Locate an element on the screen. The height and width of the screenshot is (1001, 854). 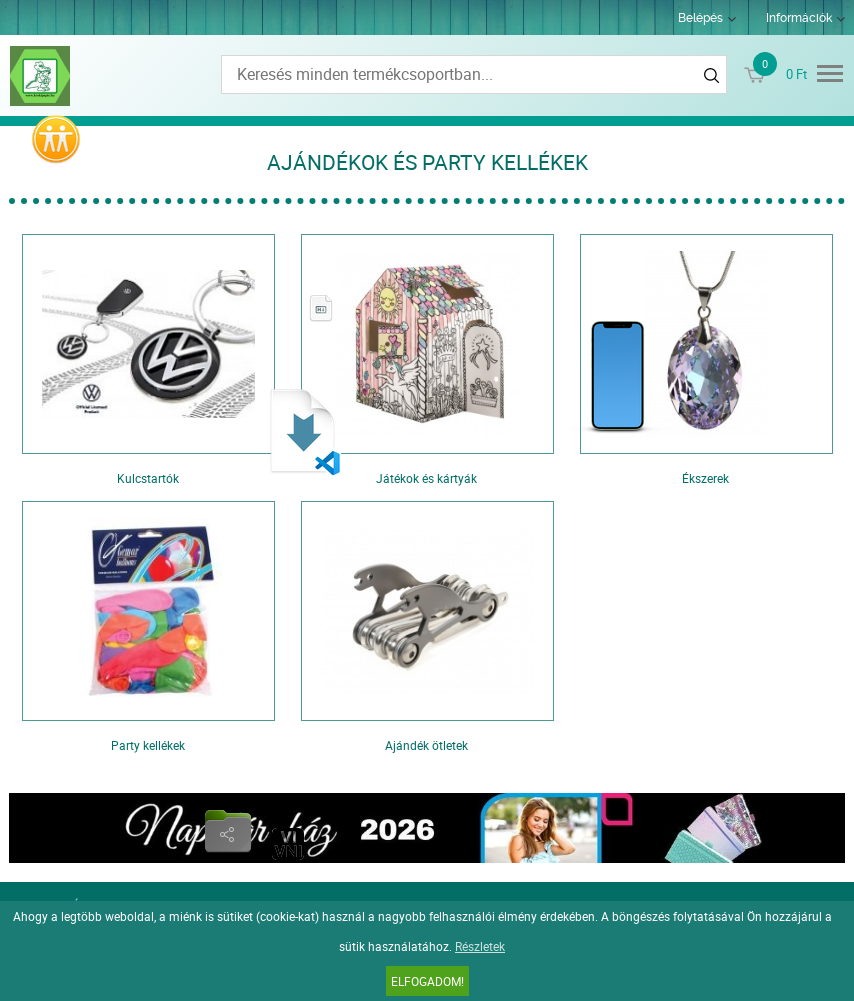
open find my friends is located at coordinates (56, 139).